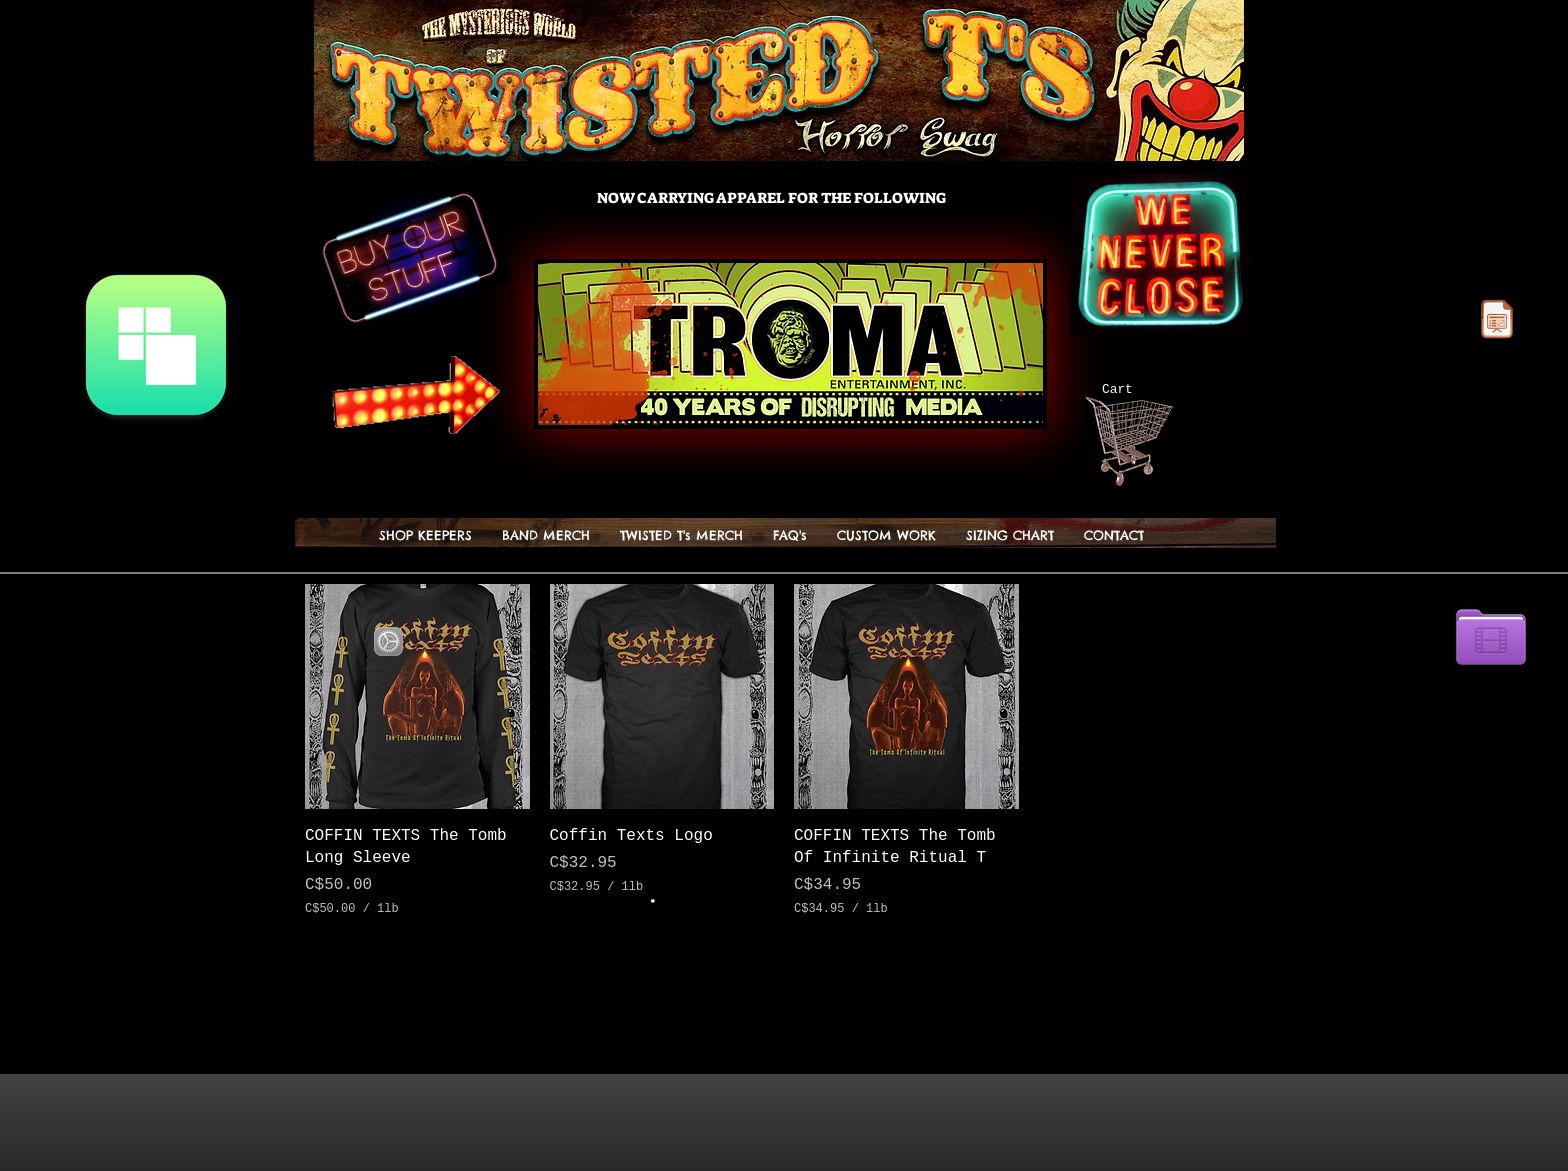  Describe the element at coordinates (1491, 637) in the screenshot. I see `open your videos folder` at that location.